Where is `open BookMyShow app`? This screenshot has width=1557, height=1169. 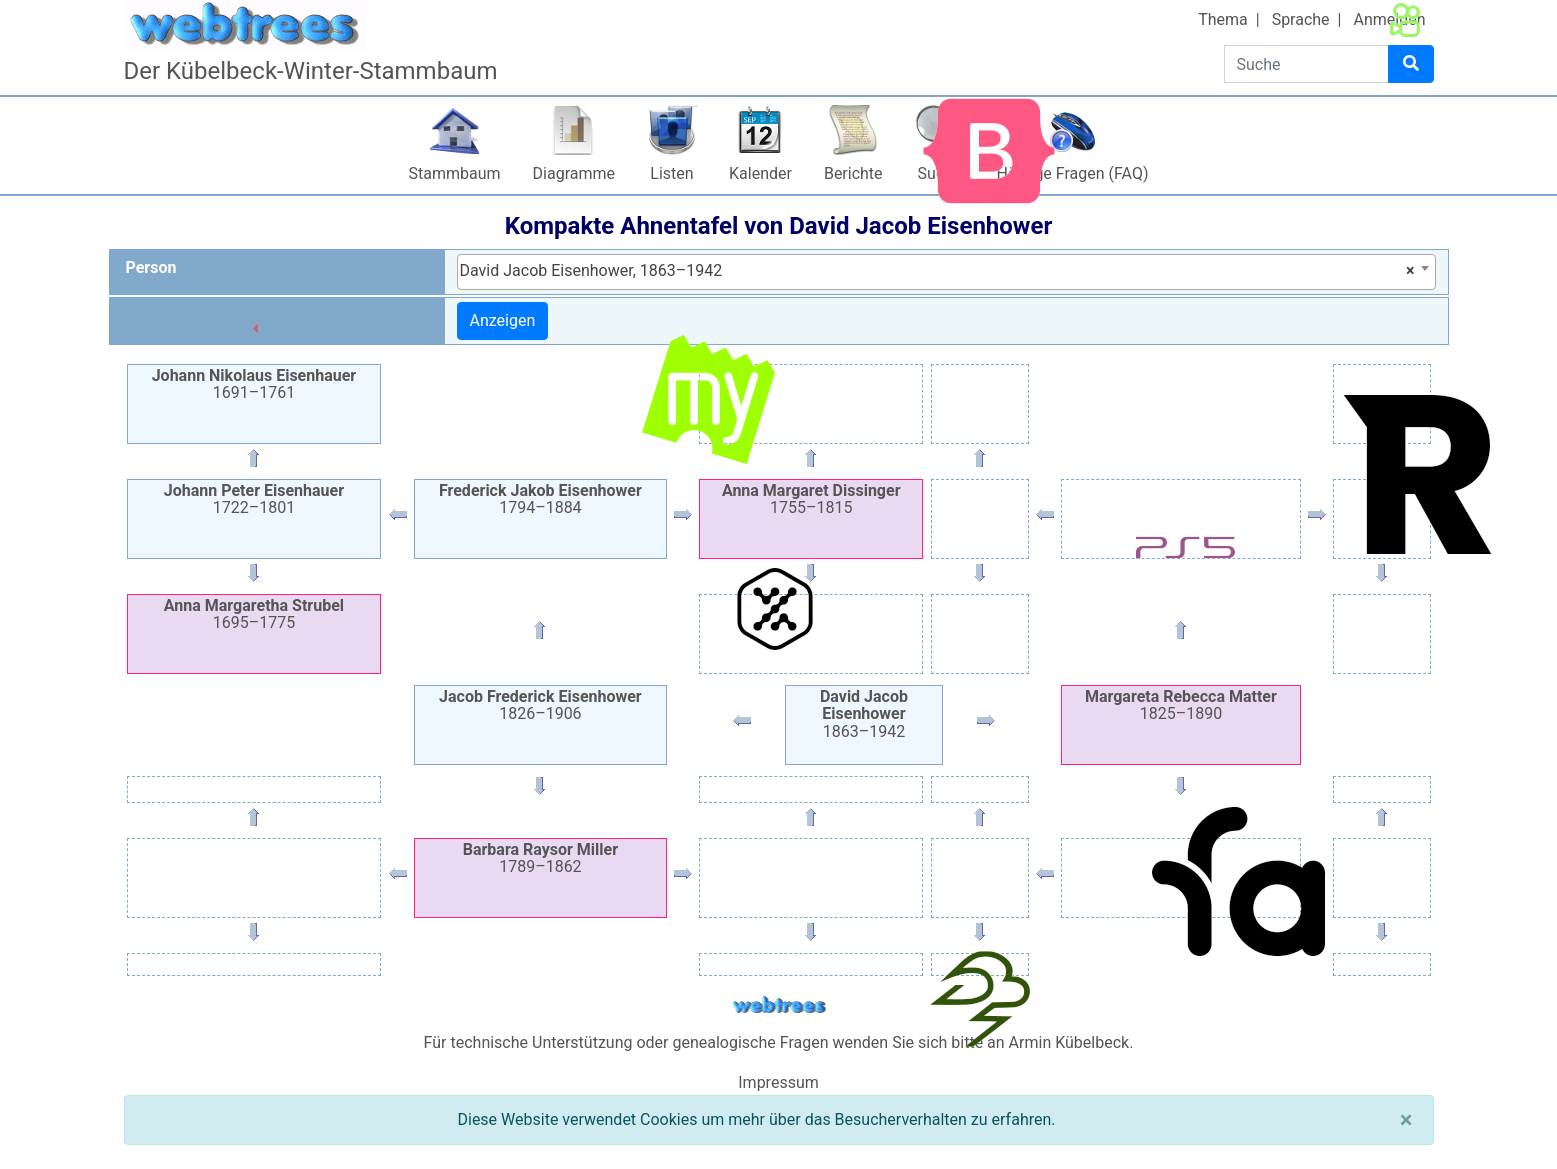
open BookMyShow app is located at coordinates (708, 399).